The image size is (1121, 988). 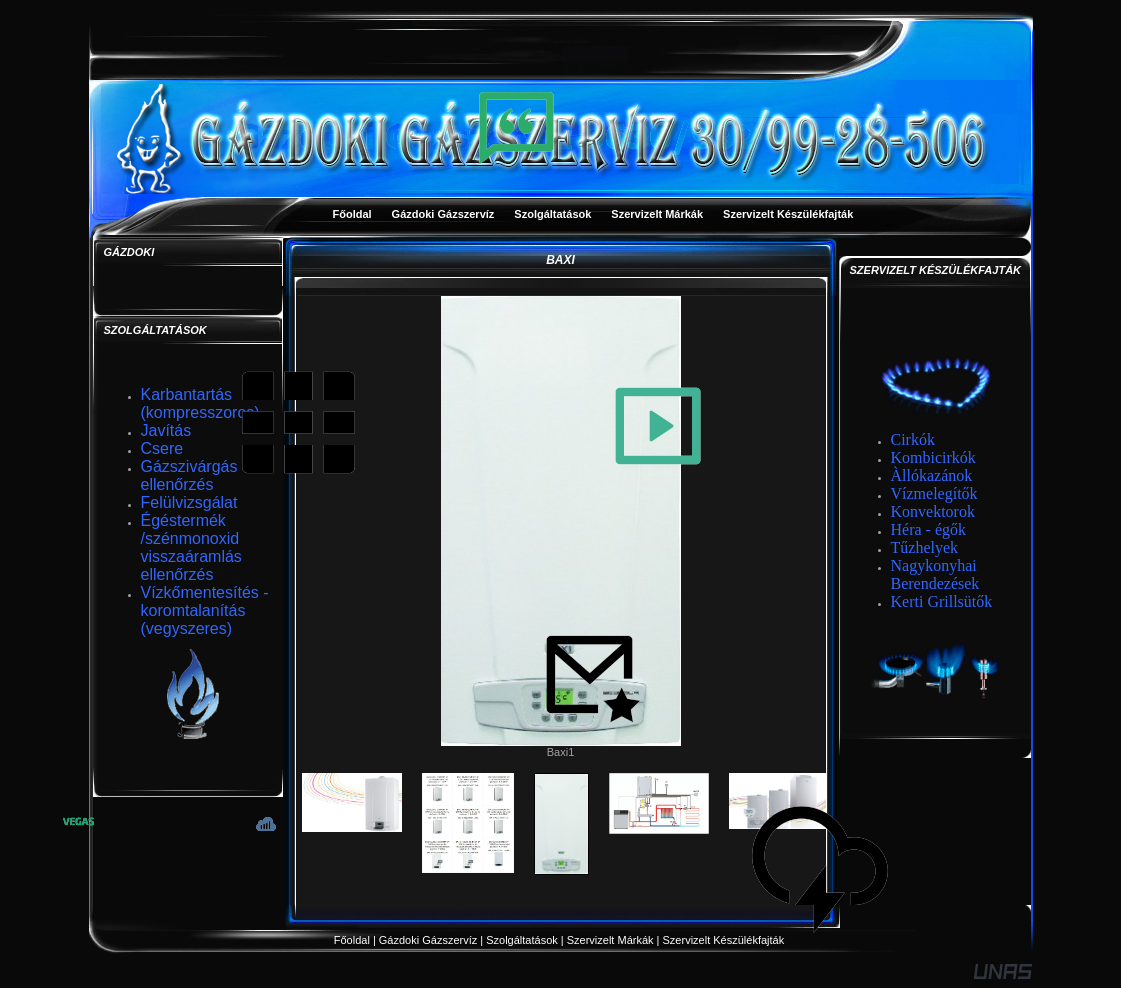 I want to click on vegas creative software brand logo, so click(x=78, y=821).